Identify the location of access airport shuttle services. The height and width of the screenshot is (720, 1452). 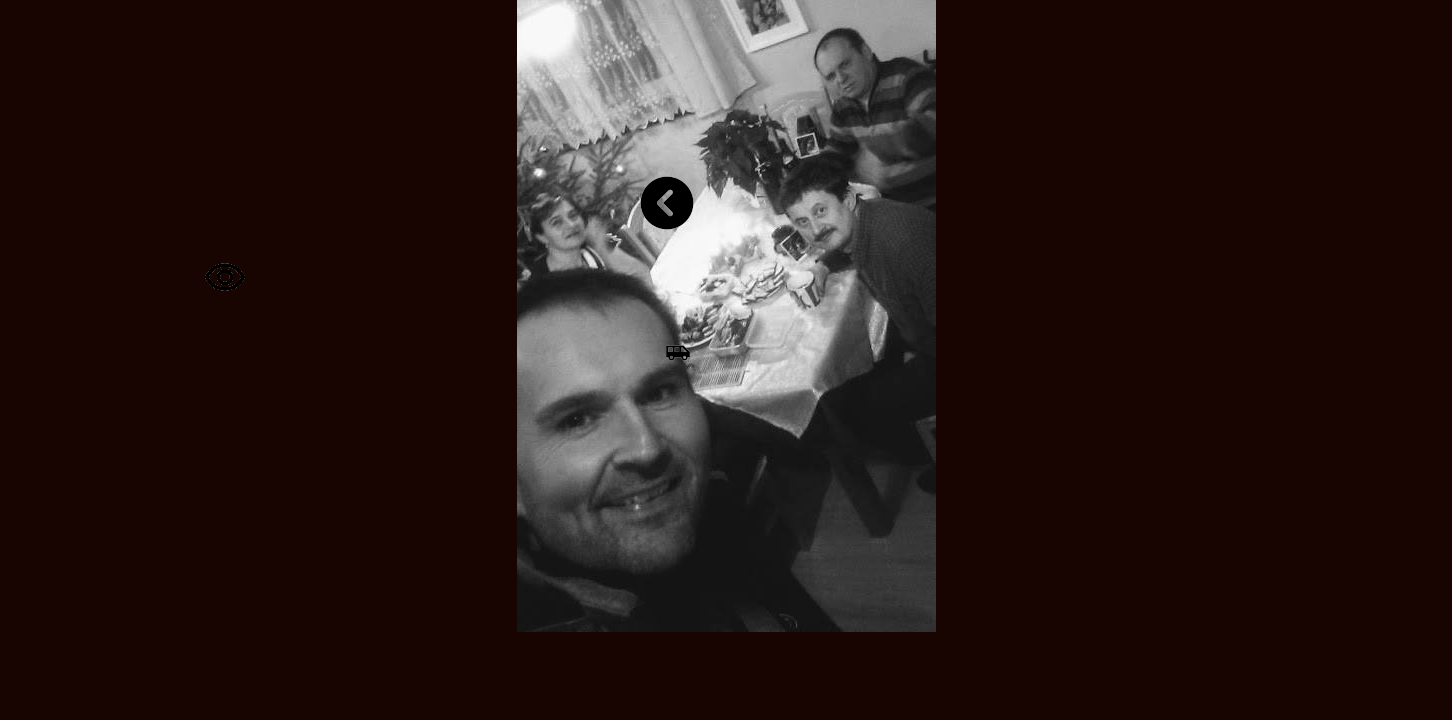
(678, 353).